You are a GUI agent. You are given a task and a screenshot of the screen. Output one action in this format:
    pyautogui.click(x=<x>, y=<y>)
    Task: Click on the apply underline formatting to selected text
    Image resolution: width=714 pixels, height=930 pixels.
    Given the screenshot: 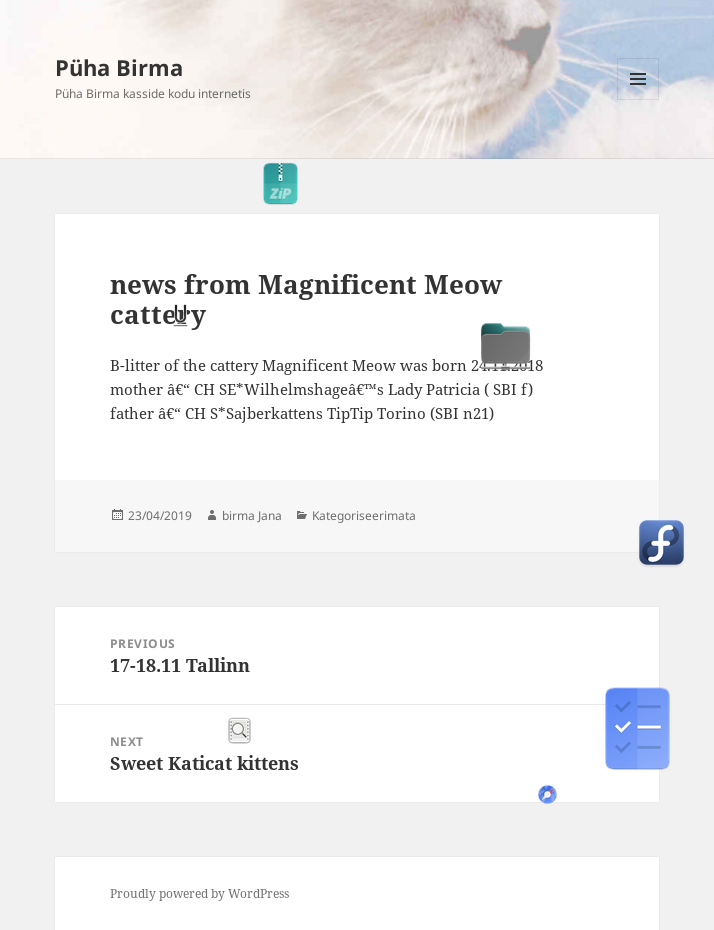 What is the action you would take?
    pyautogui.click(x=180, y=315)
    